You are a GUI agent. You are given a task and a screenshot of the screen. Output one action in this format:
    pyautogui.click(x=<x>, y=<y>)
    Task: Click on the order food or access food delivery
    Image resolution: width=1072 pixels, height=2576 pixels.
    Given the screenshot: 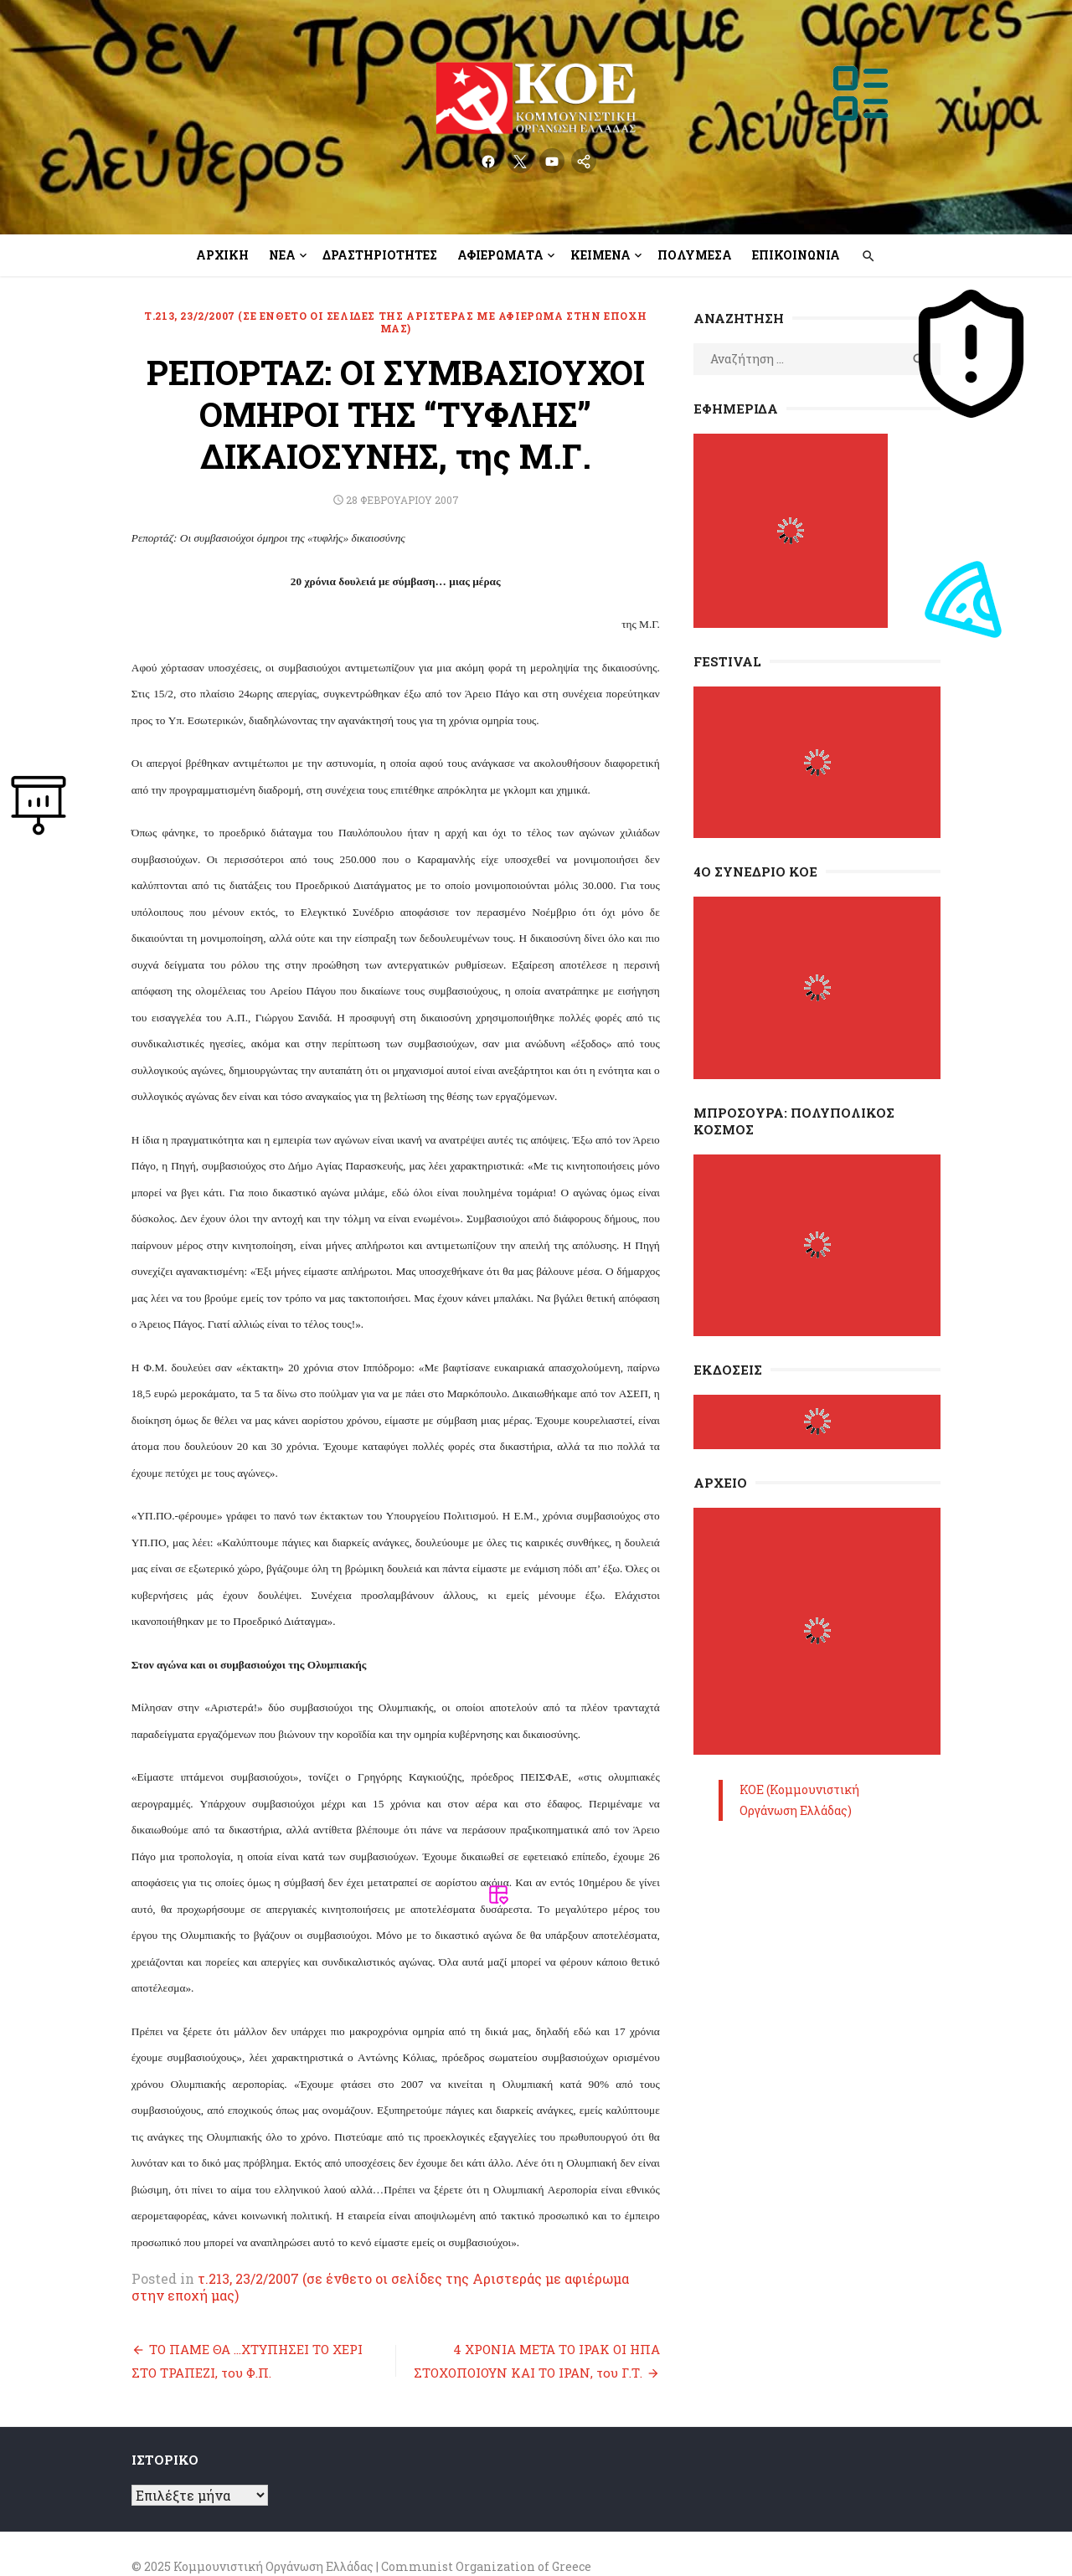 What is the action you would take?
    pyautogui.click(x=963, y=599)
    